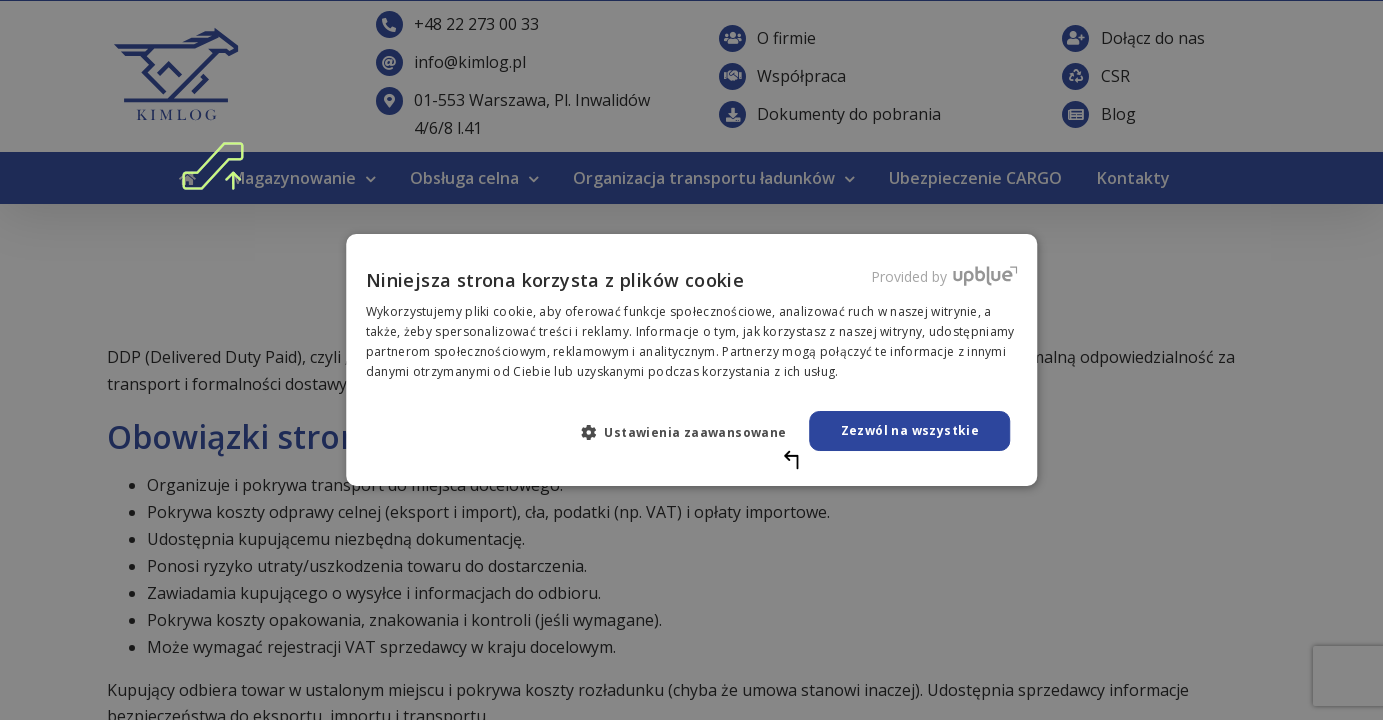 The width and height of the screenshot is (1383, 720). What do you see at coordinates (792, 460) in the screenshot?
I see `undo or go back to previous action` at bounding box center [792, 460].